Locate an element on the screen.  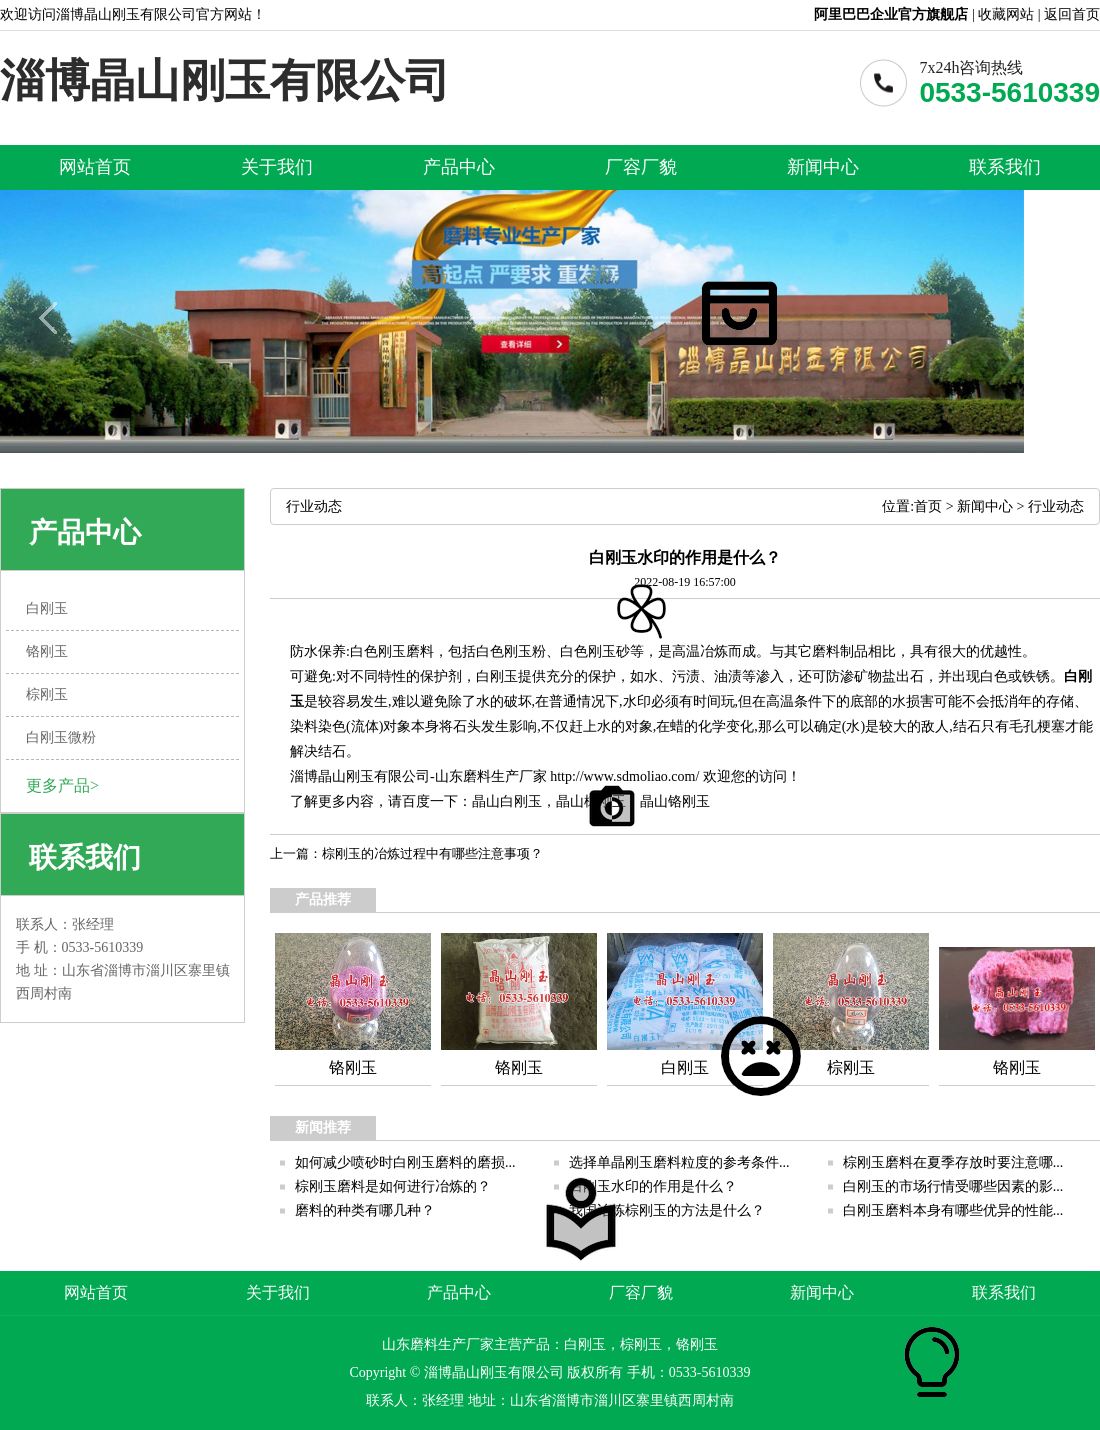
view tips or helpful suggestions is located at coordinates (932, 1362).